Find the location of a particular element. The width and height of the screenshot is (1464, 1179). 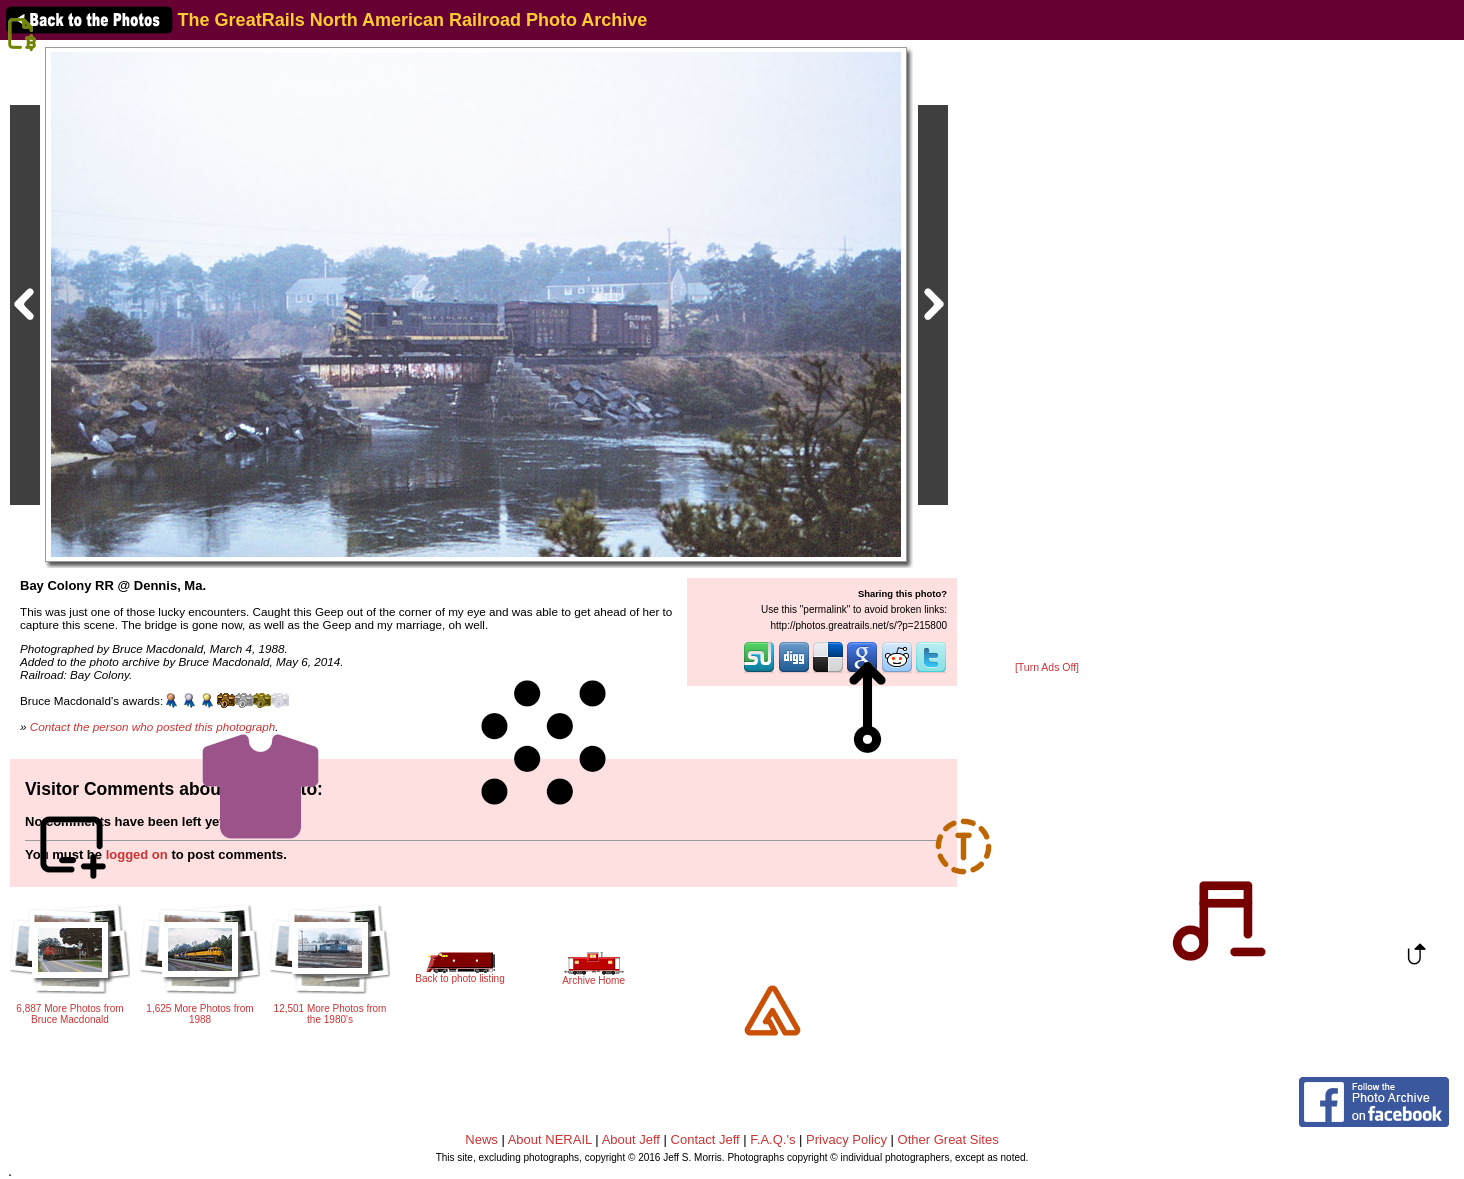

view bitcoin-related document is located at coordinates (20, 33).